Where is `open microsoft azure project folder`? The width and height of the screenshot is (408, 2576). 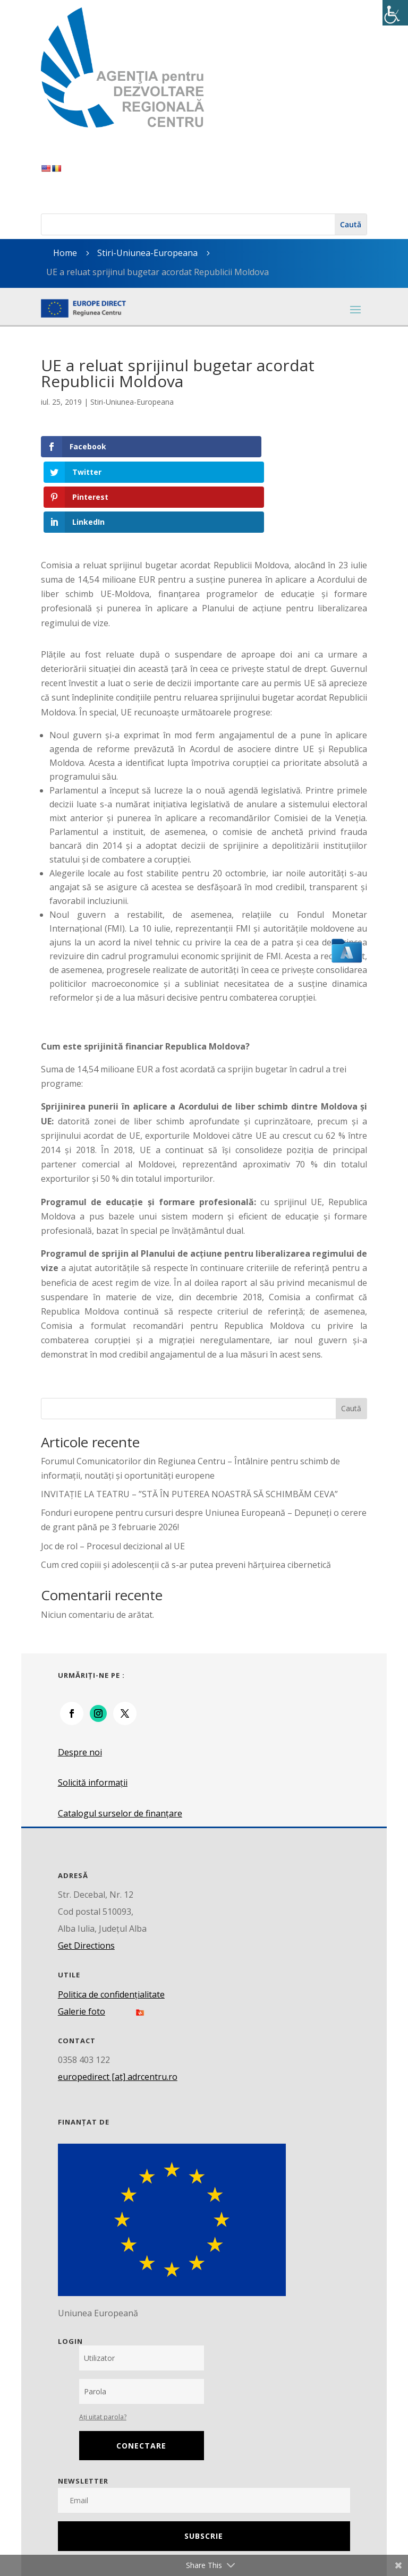 open microsoft azure project folder is located at coordinates (346, 951).